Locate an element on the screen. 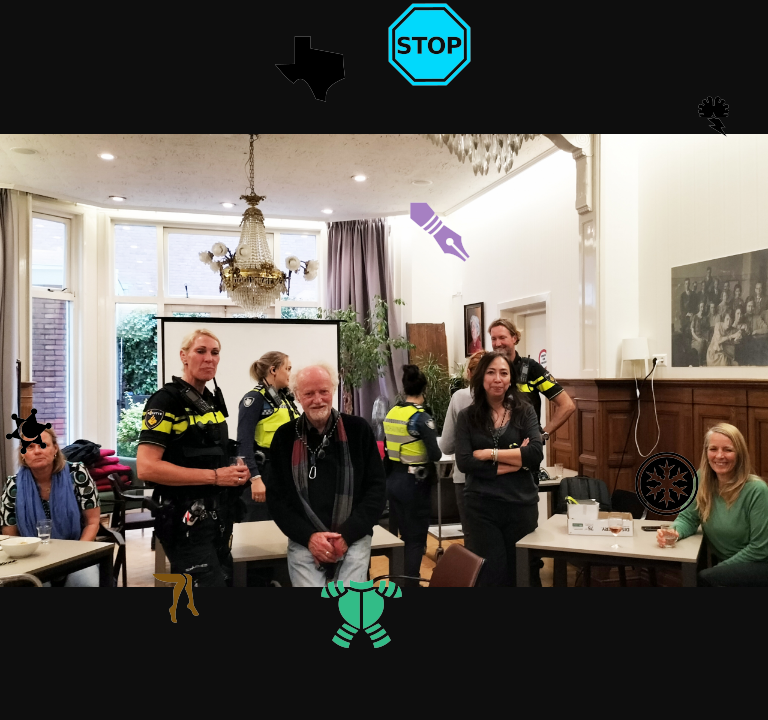 The height and width of the screenshot is (720, 768). equip armor or defensive gear is located at coordinates (361, 611).